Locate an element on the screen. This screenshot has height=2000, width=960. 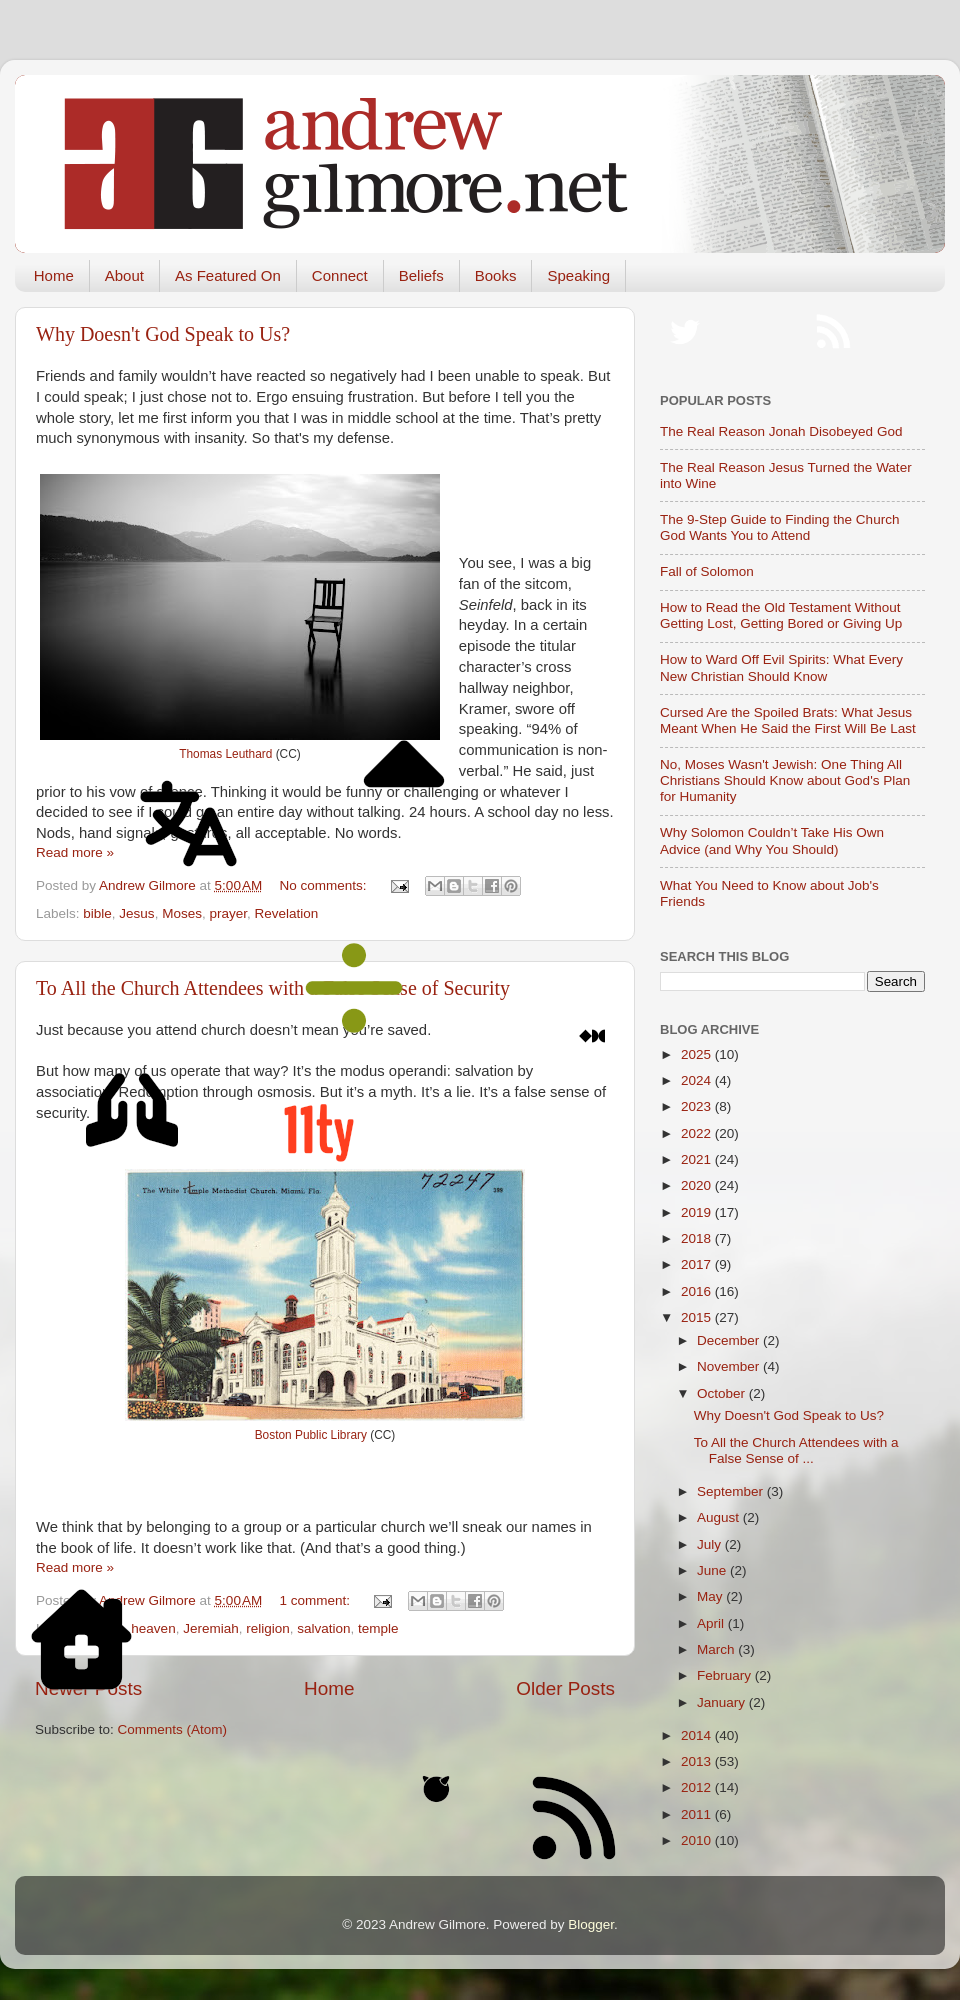
perform division operation is located at coordinates (354, 988).